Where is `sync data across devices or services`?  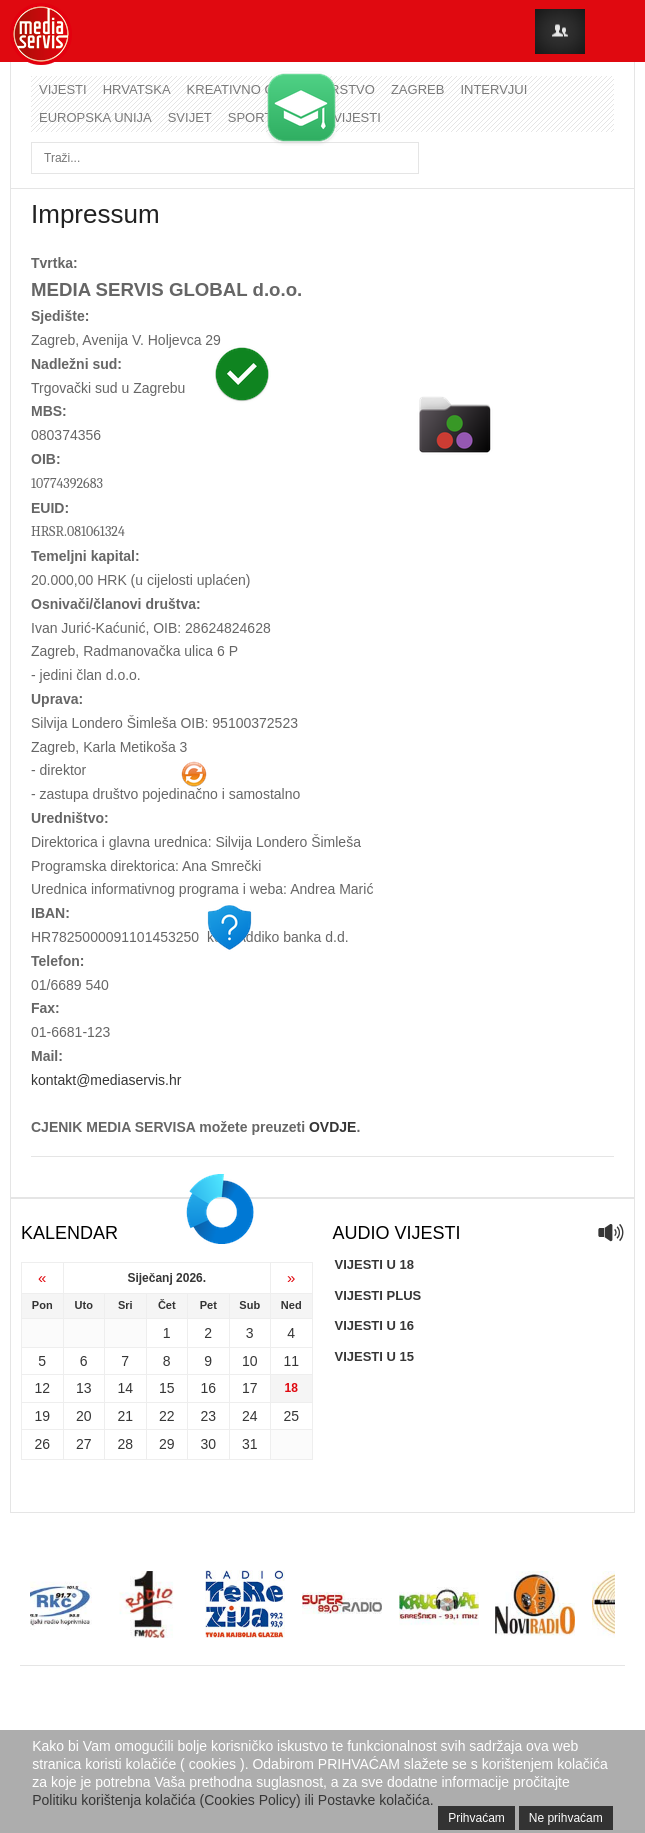
sync data across devices or services is located at coordinates (194, 774).